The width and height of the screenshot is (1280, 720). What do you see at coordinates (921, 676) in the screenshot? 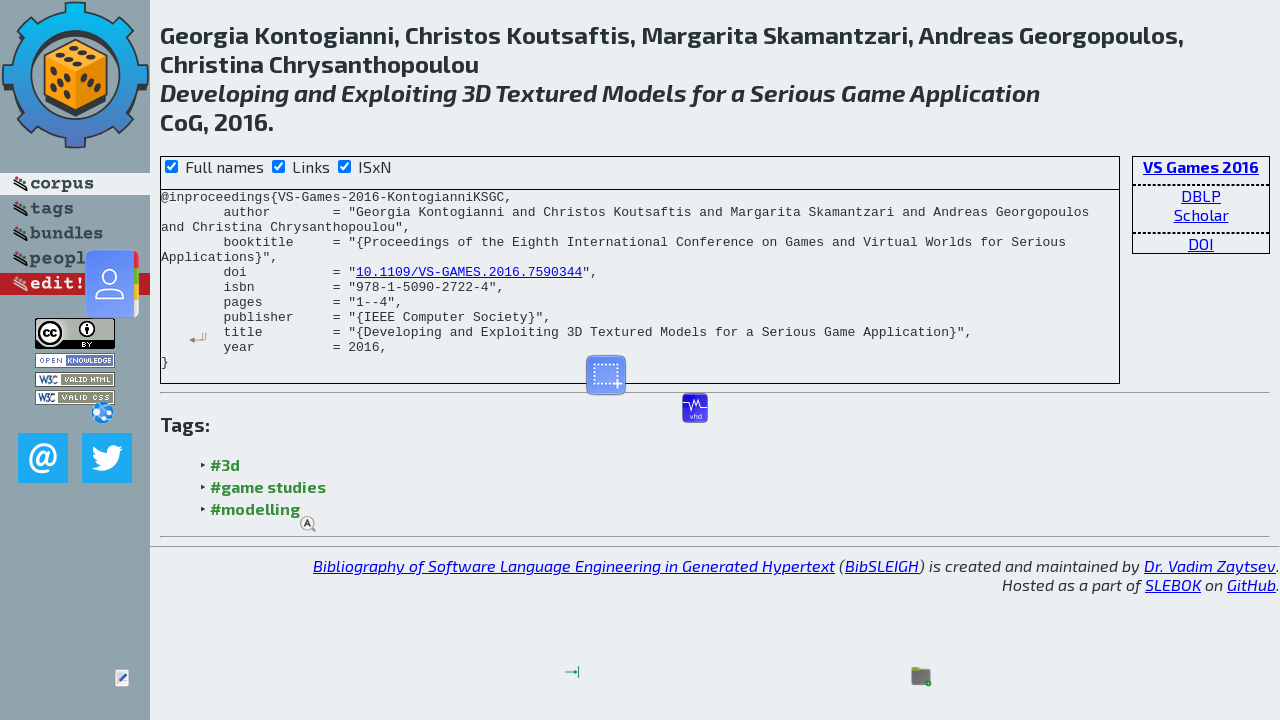
I see `create a new folder` at bounding box center [921, 676].